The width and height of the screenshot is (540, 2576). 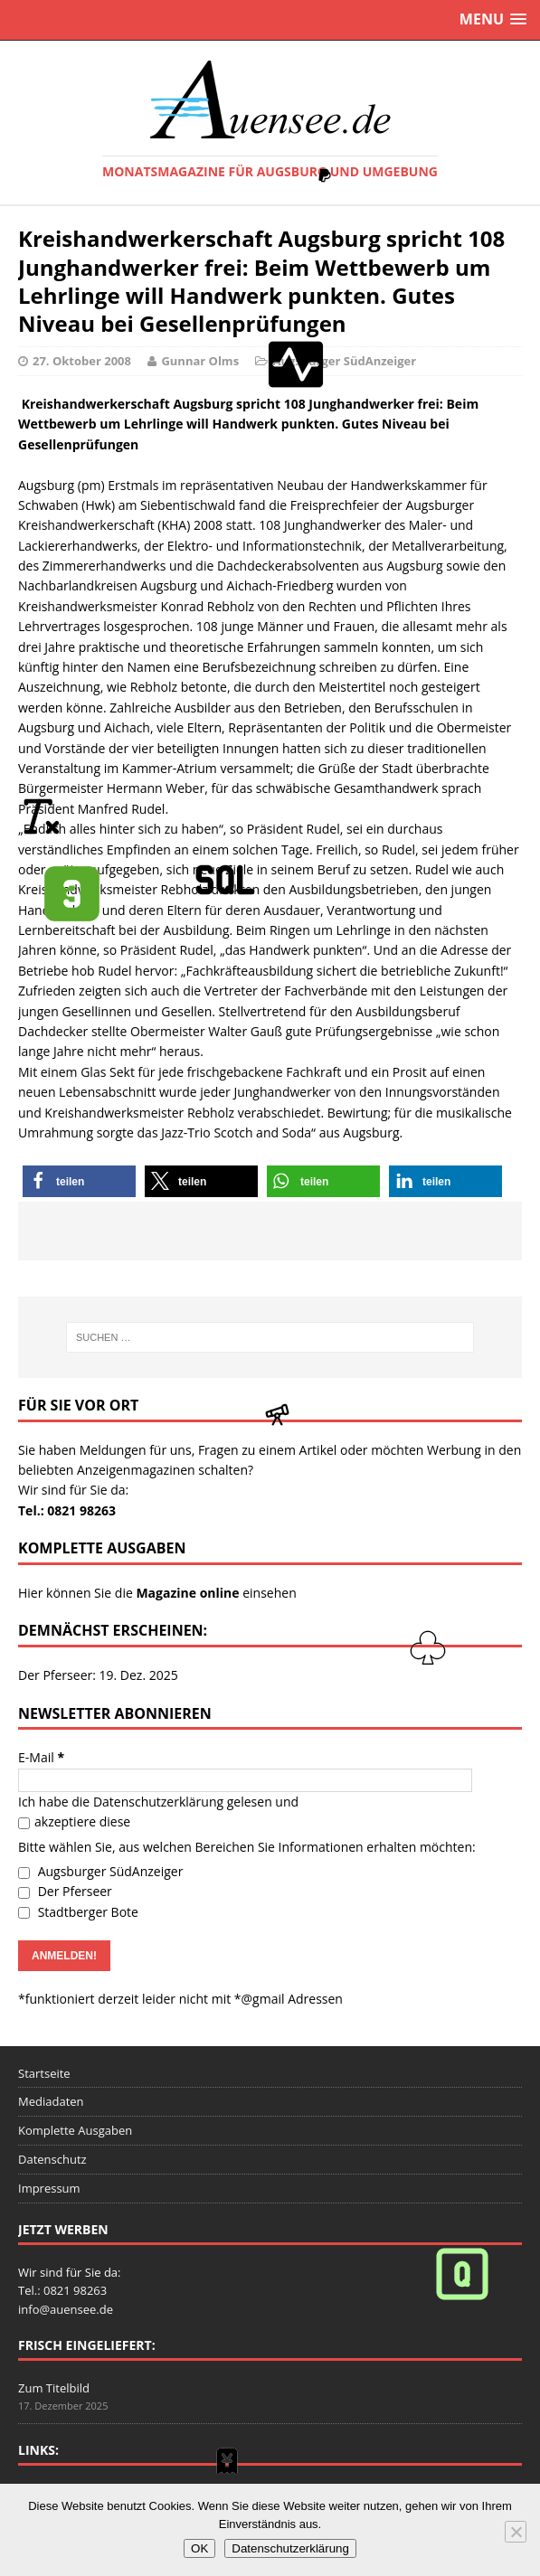 What do you see at coordinates (225, 880) in the screenshot?
I see `access SQL database or query tools` at bounding box center [225, 880].